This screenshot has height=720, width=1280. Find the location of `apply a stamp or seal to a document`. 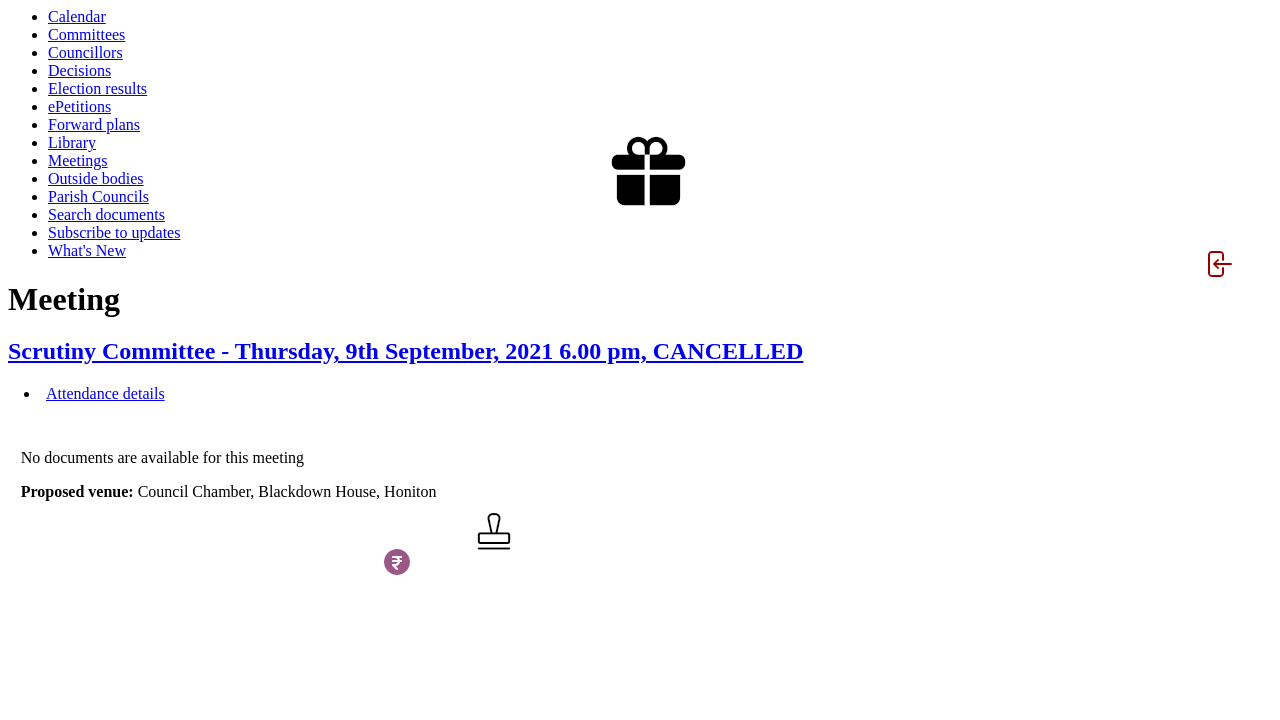

apply a stamp or seal to a document is located at coordinates (494, 532).